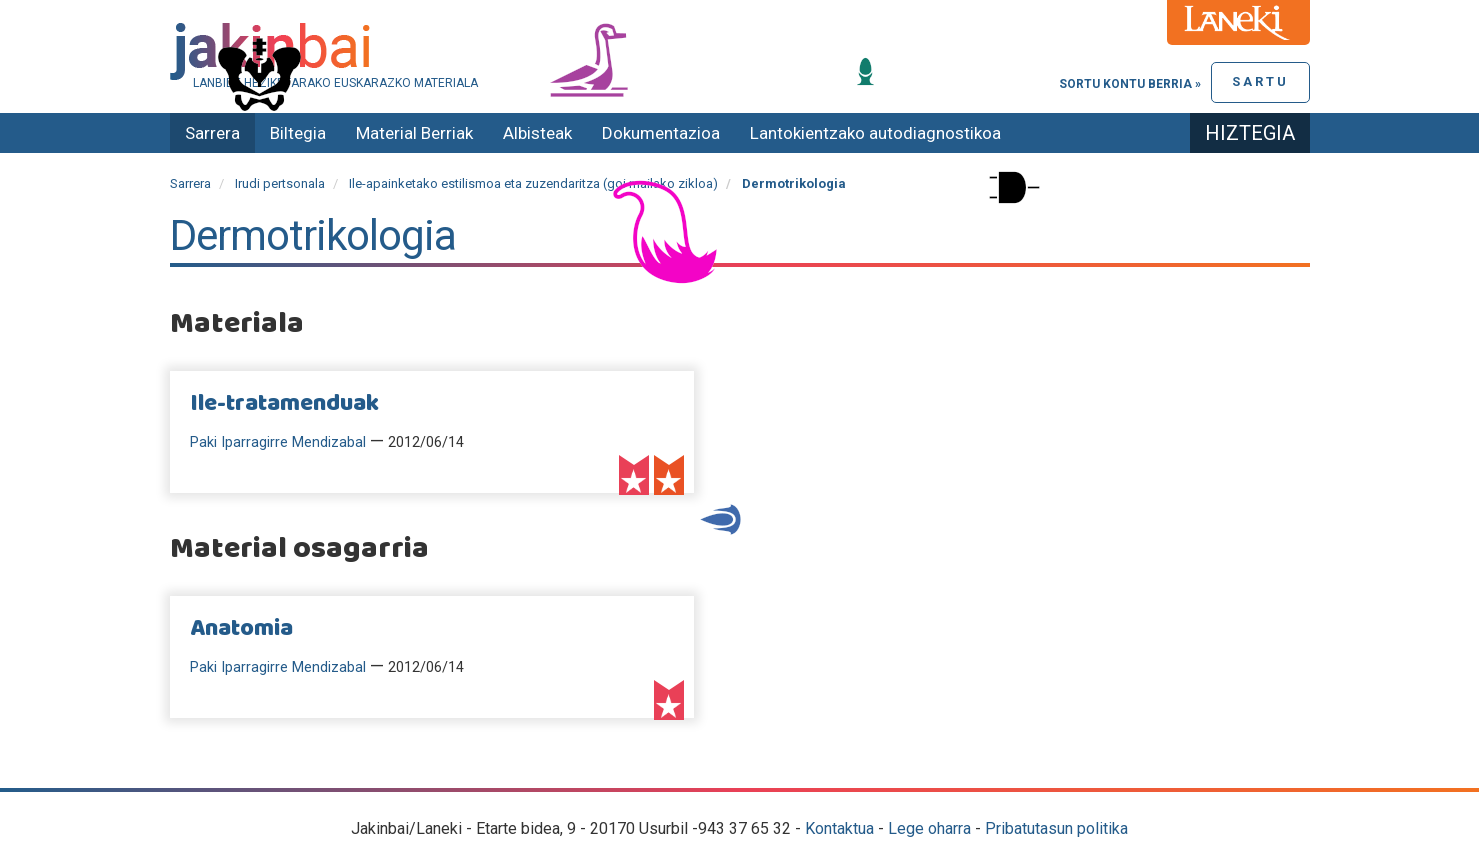  Describe the element at coordinates (665, 232) in the screenshot. I see `fox or canine character/avatar selection` at that location.